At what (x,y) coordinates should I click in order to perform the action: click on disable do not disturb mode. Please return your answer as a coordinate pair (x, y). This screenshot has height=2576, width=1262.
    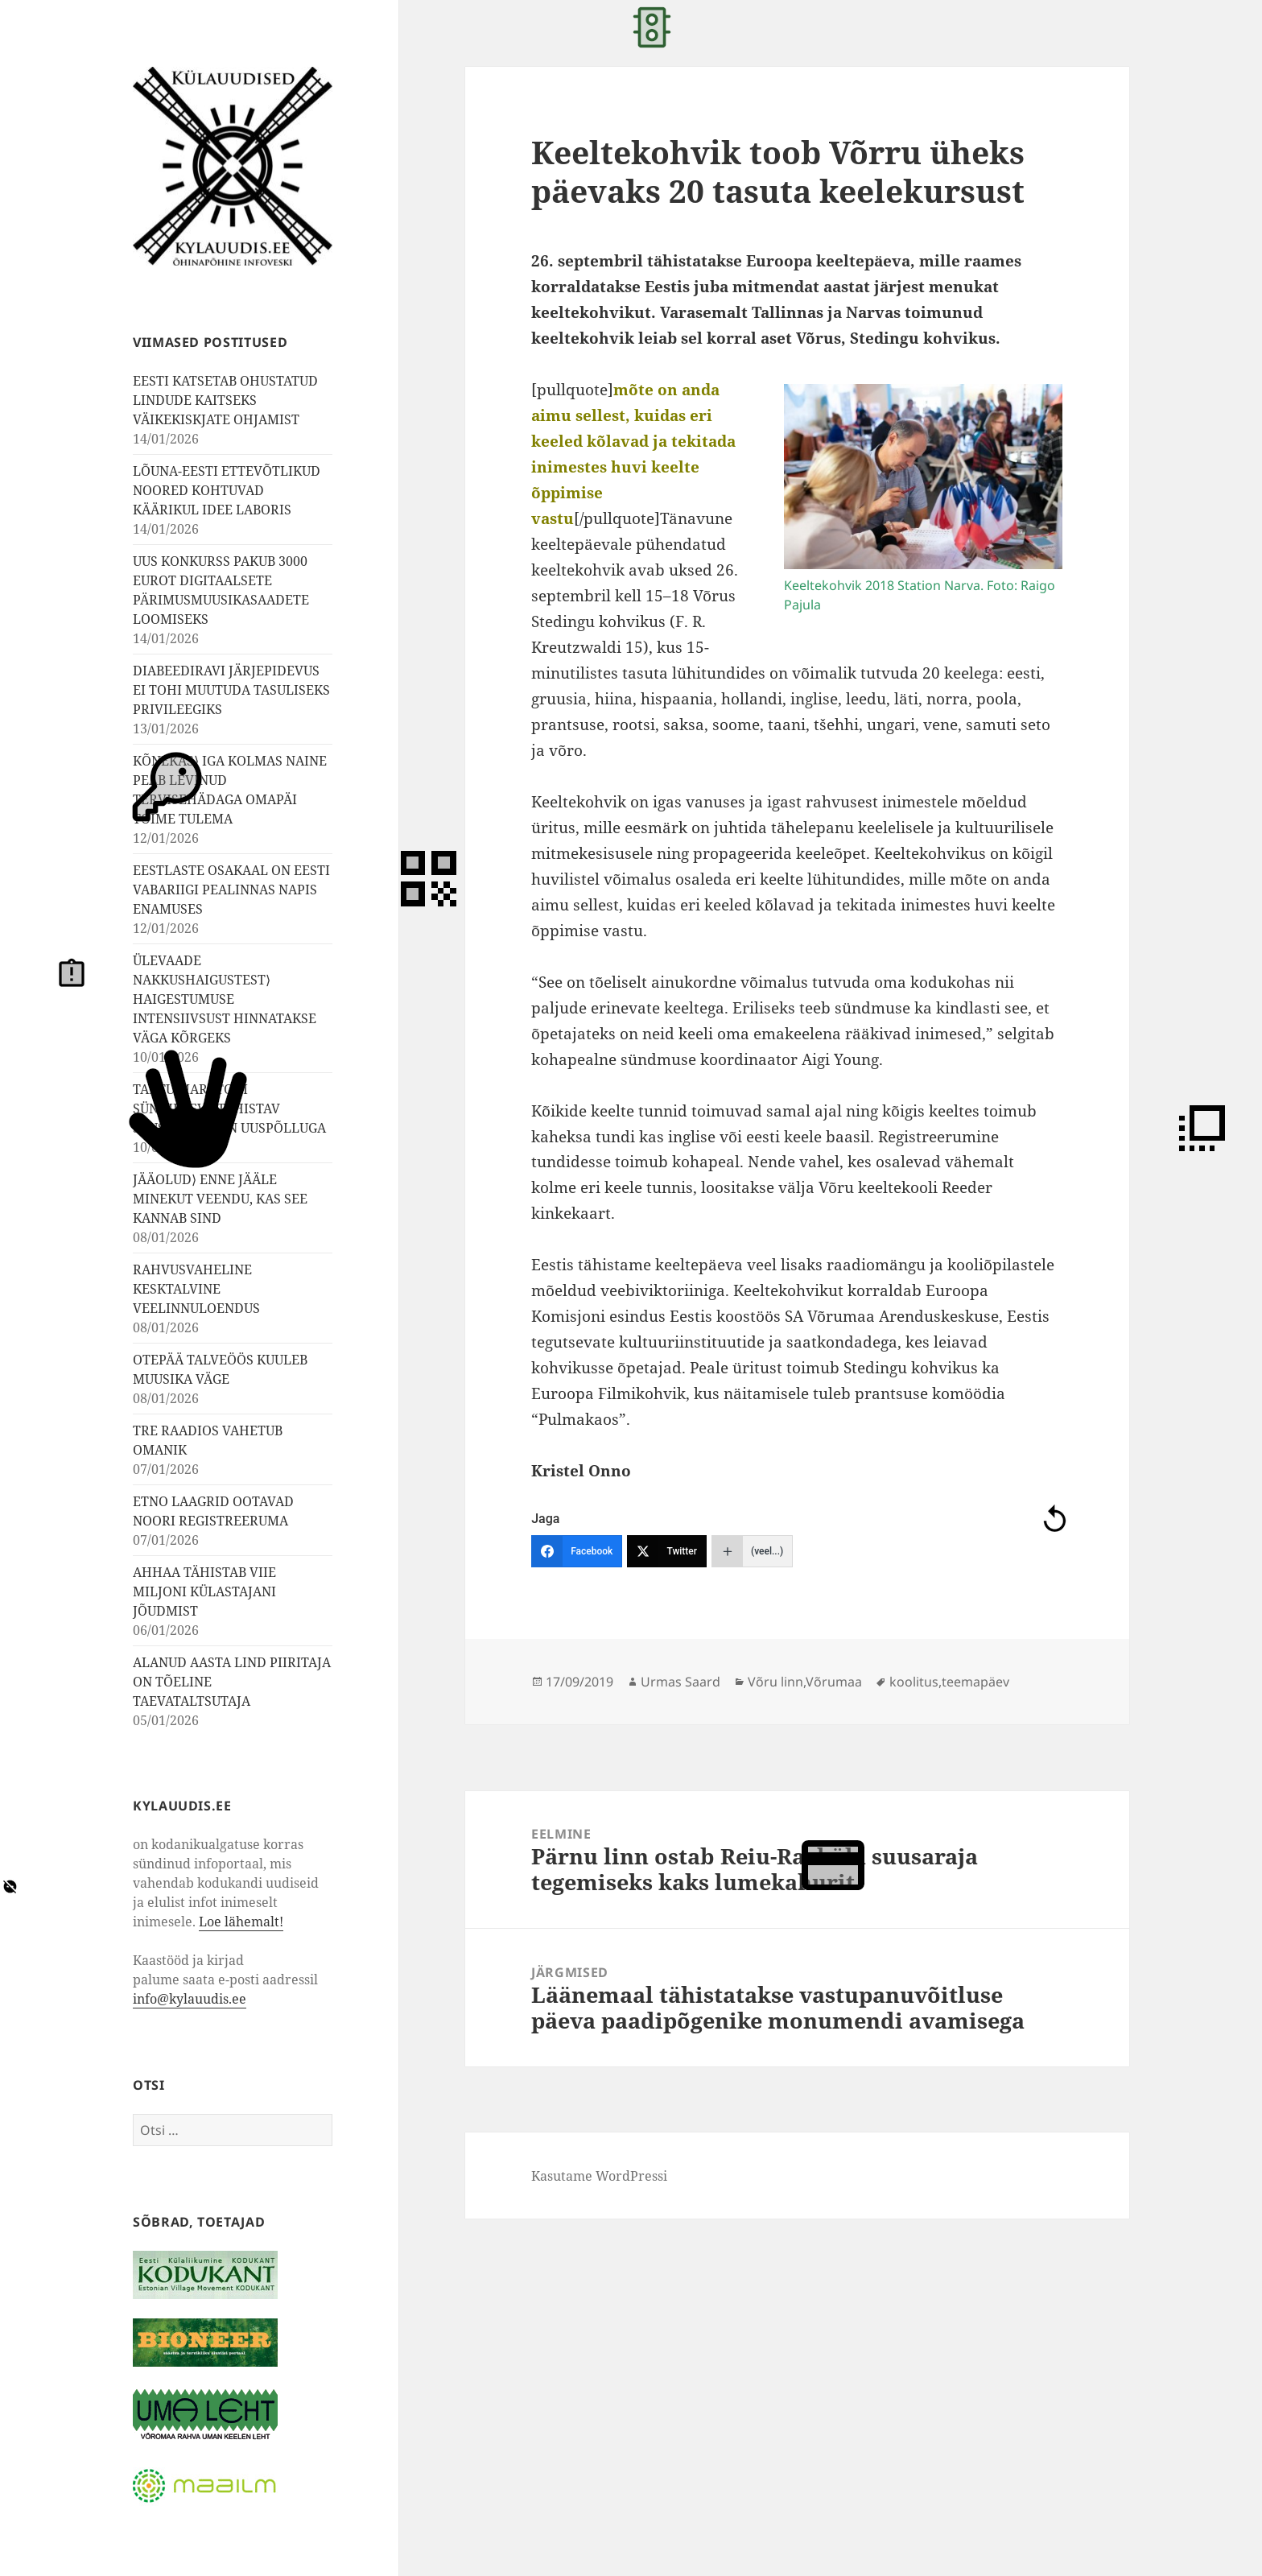
    Looking at the image, I should click on (10, 1886).